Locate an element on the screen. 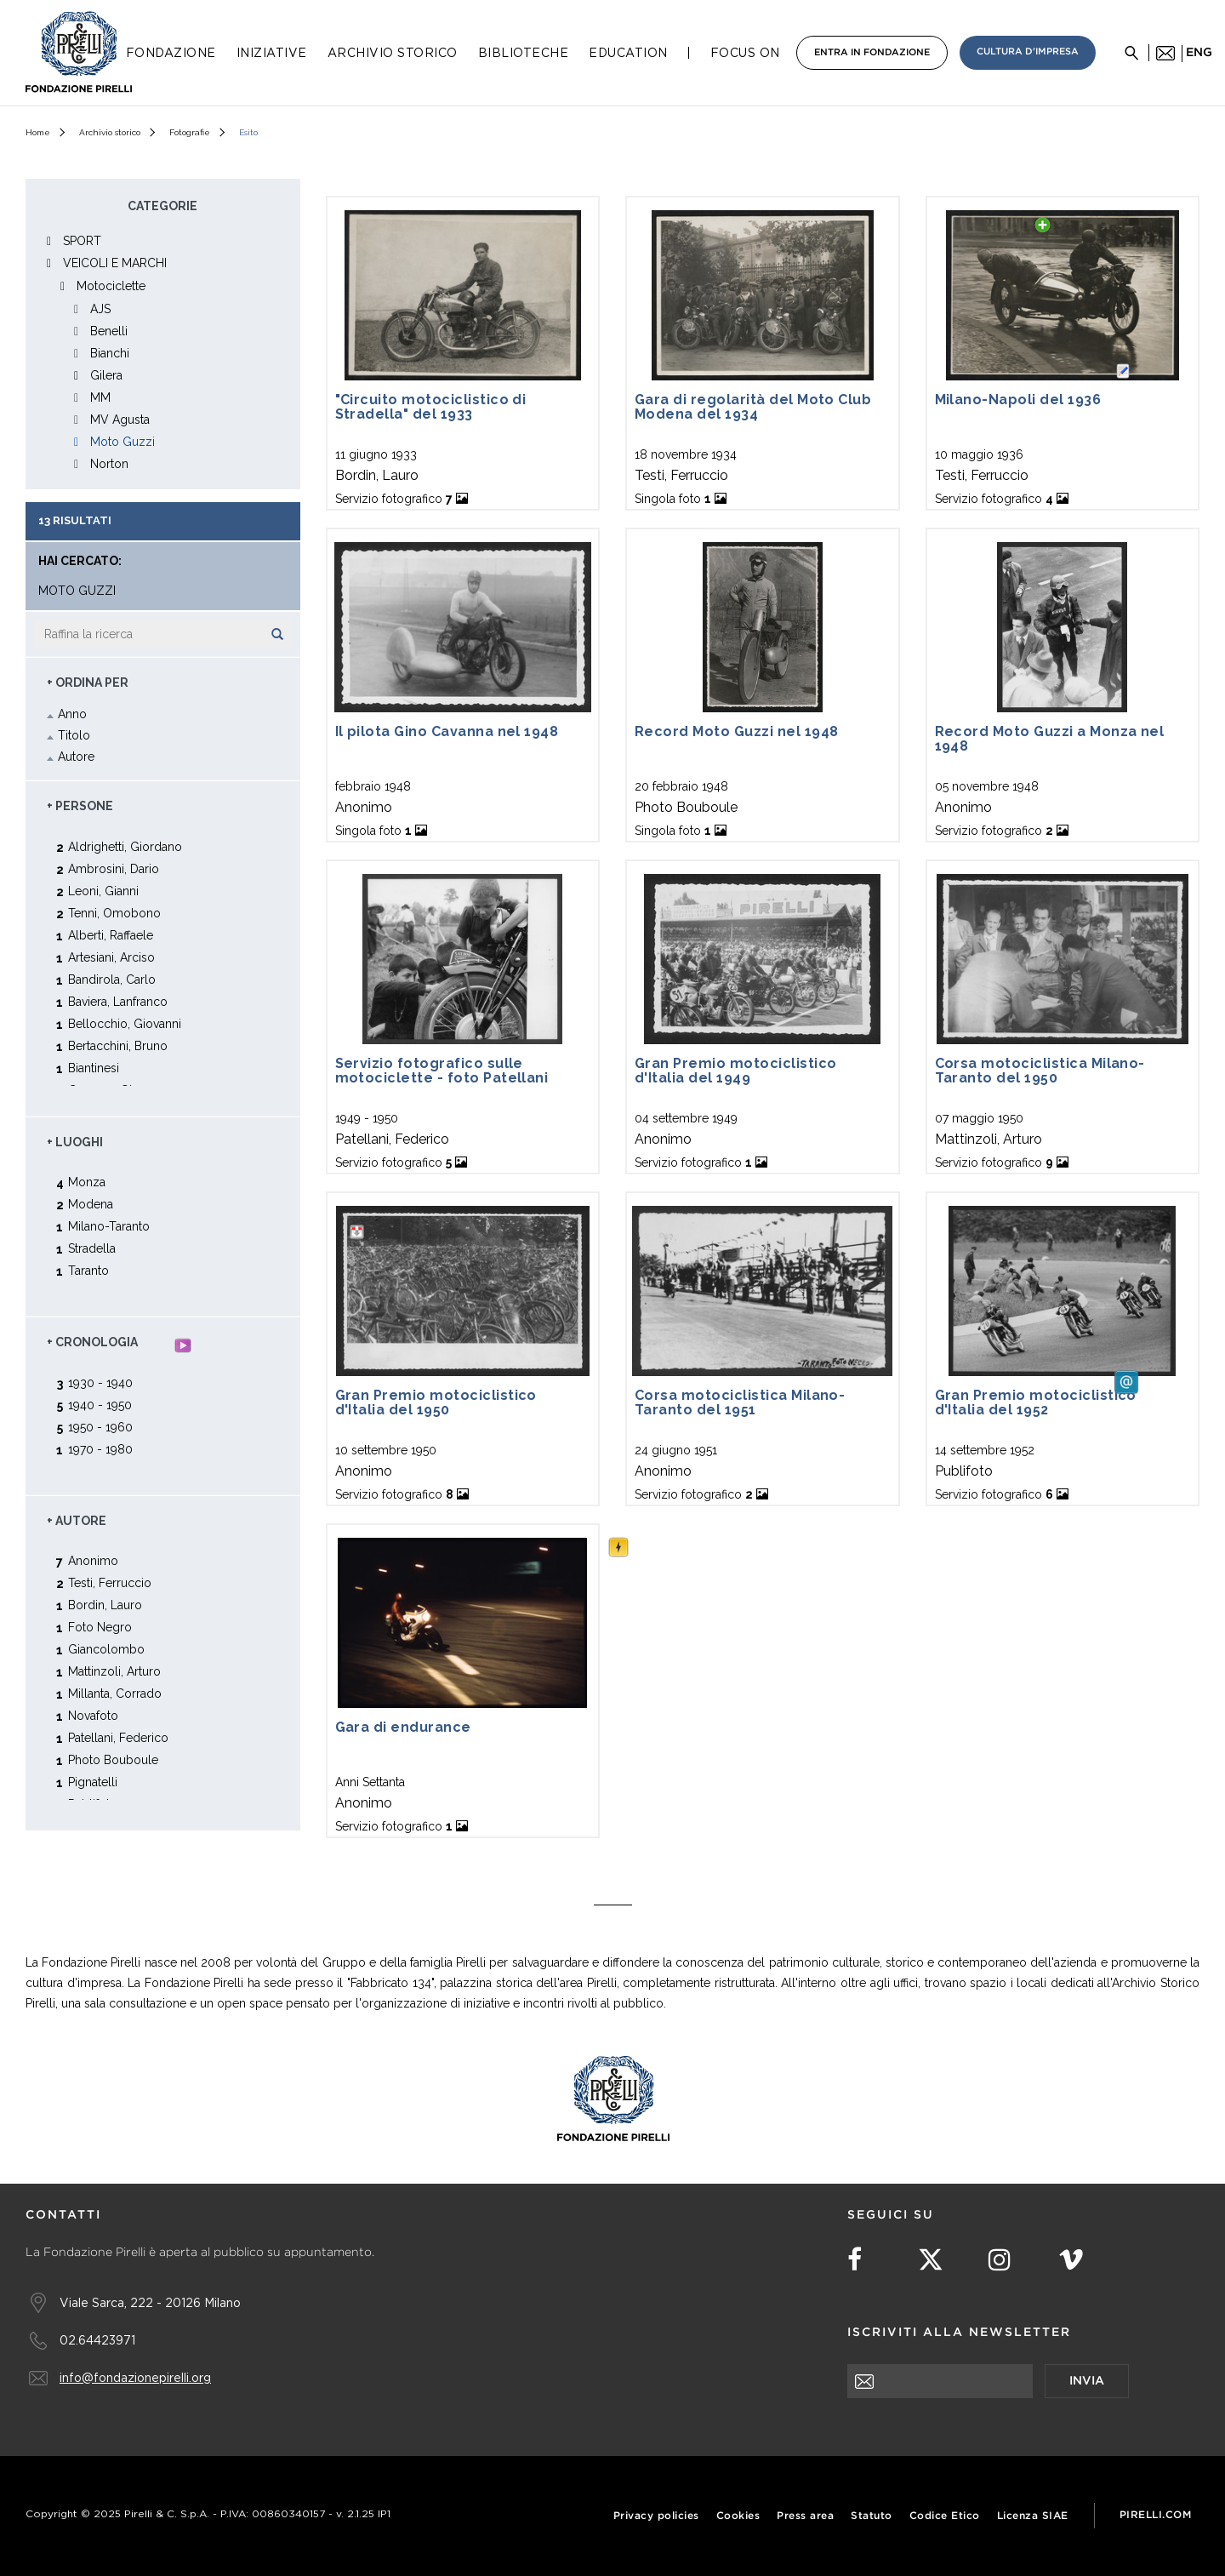 Image resolution: width=1225 pixels, height=2576 pixels. access online accounts settings is located at coordinates (1126, 1382).